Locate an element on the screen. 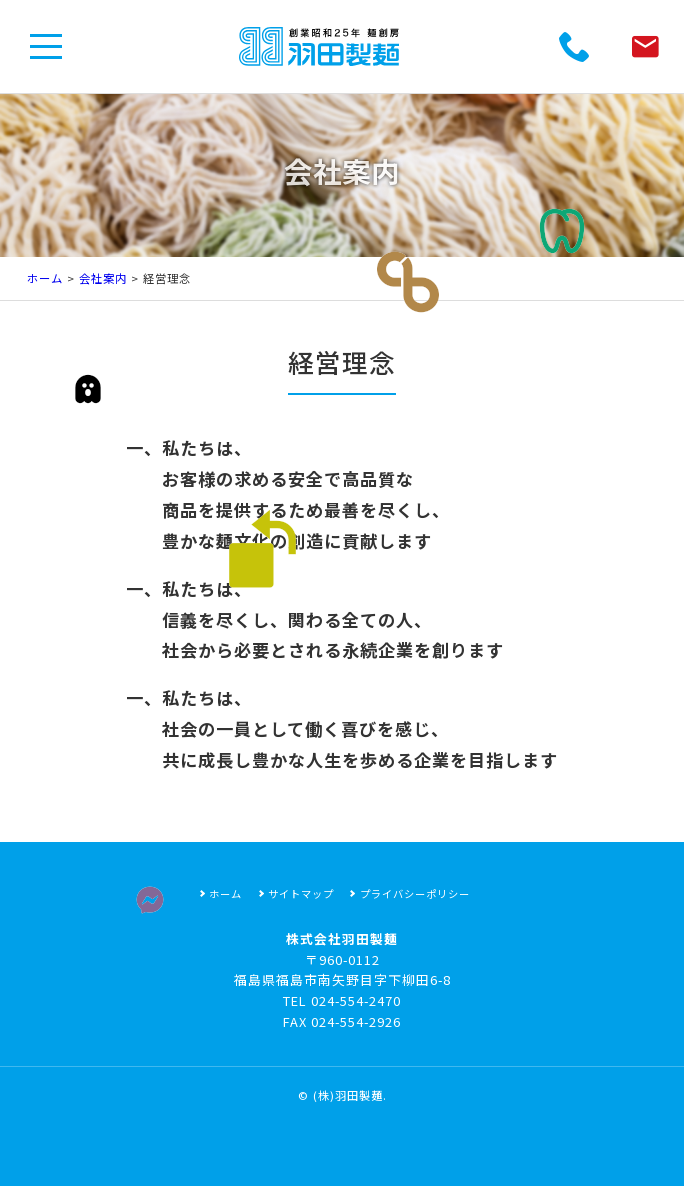  cloudbees company logo is located at coordinates (408, 282).